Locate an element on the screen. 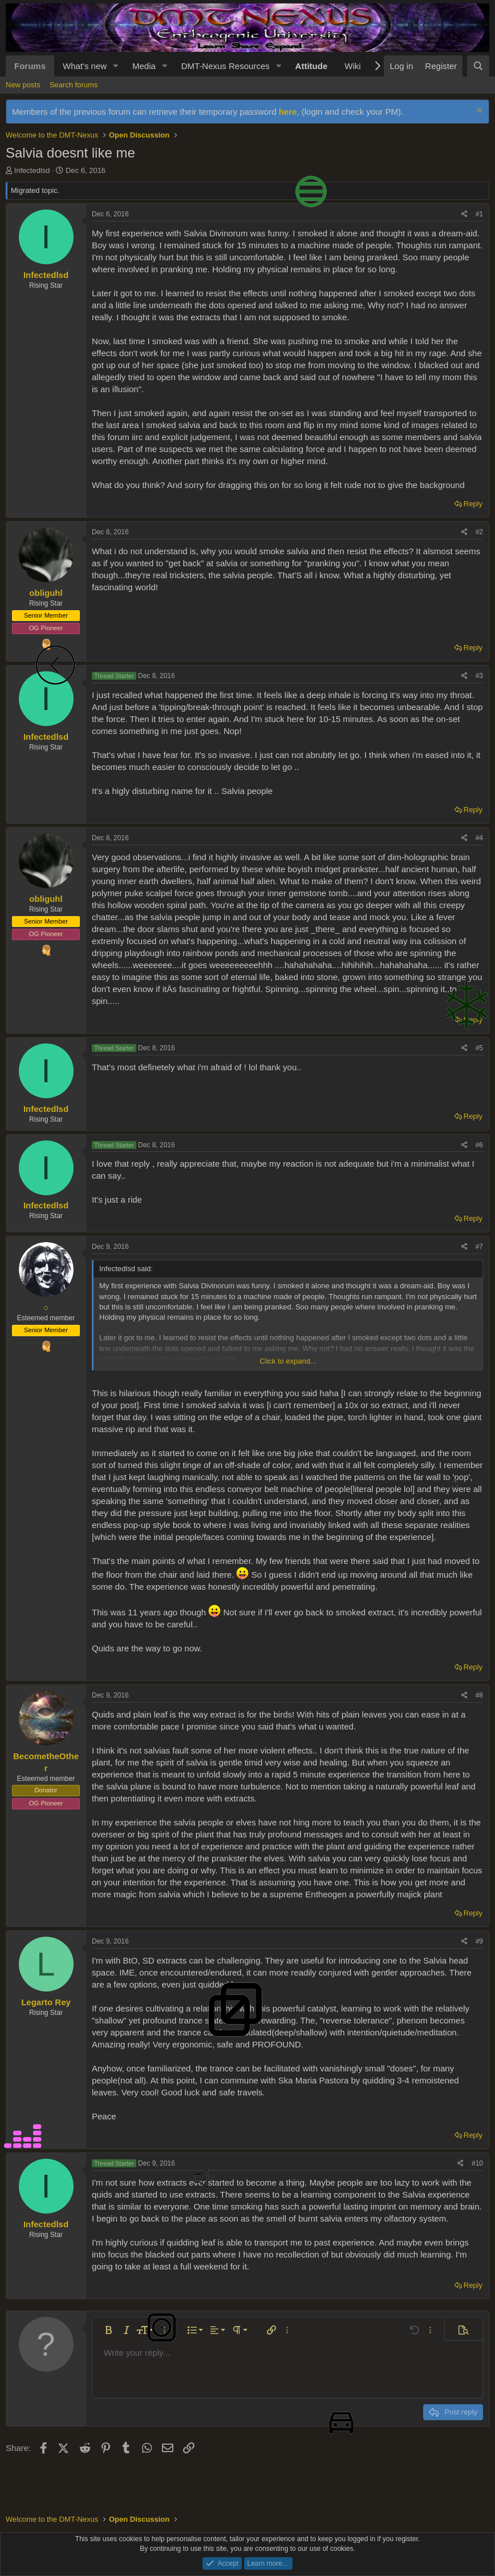 The height and width of the screenshot is (2576, 495). indicates it's time to leave for your destination is located at coordinates (341, 2422).